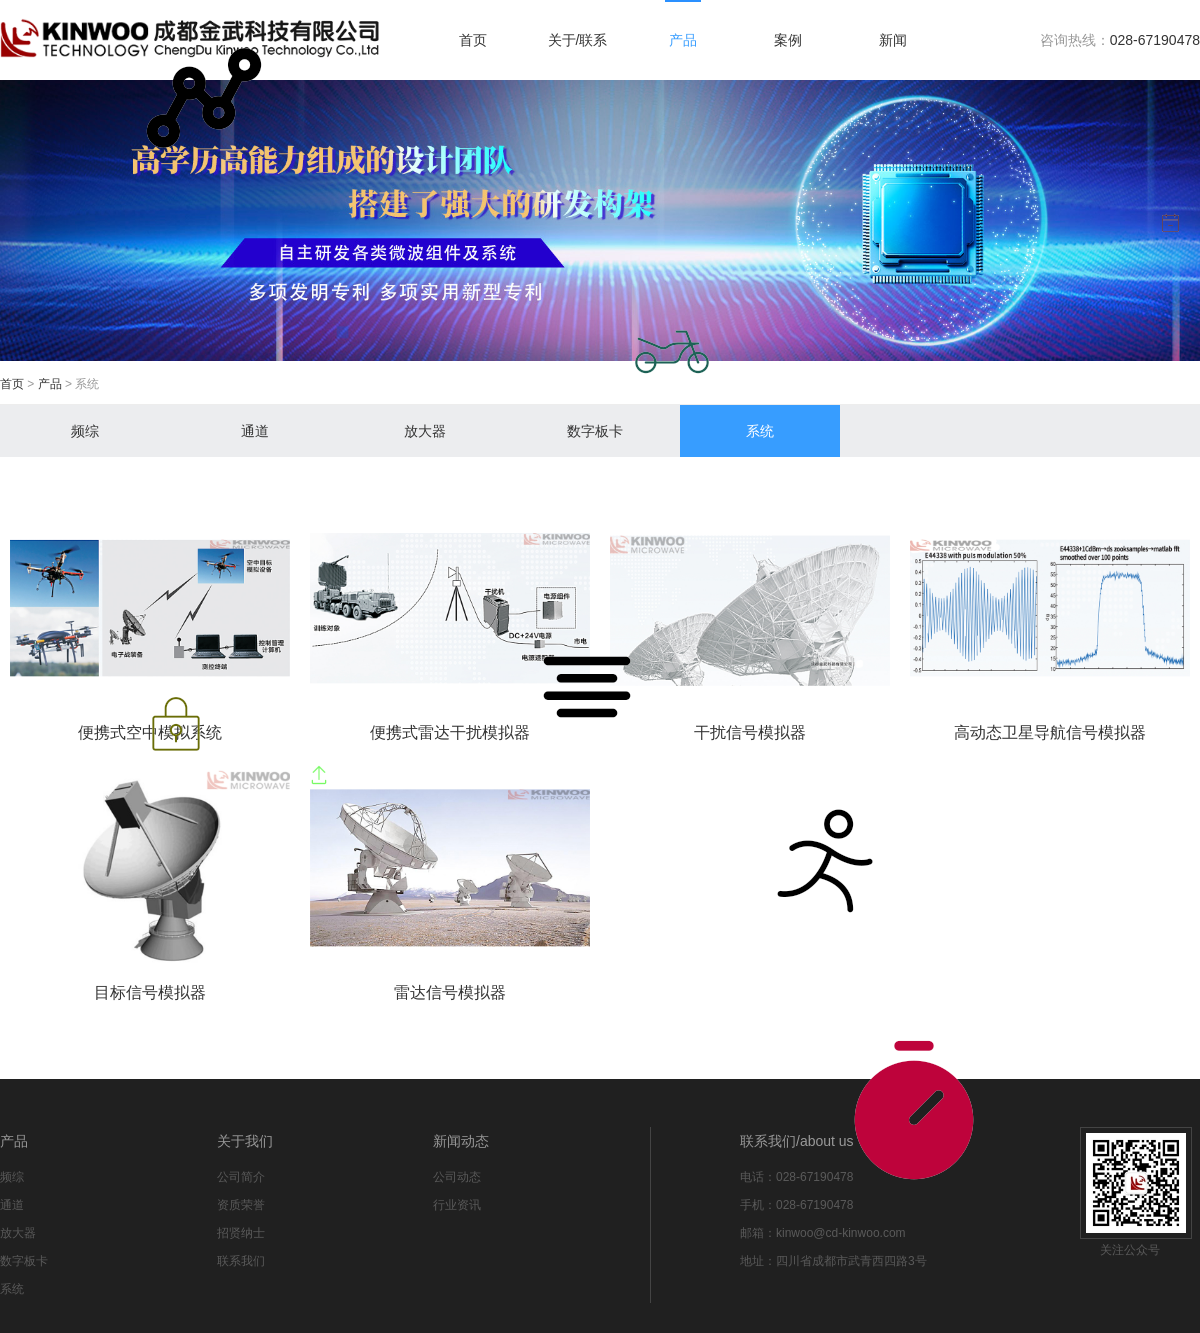 The width and height of the screenshot is (1200, 1333). What do you see at coordinates (827, 859) in the screenshot?
I see `start a running or fitness activity` at bounding box center [827, 859].